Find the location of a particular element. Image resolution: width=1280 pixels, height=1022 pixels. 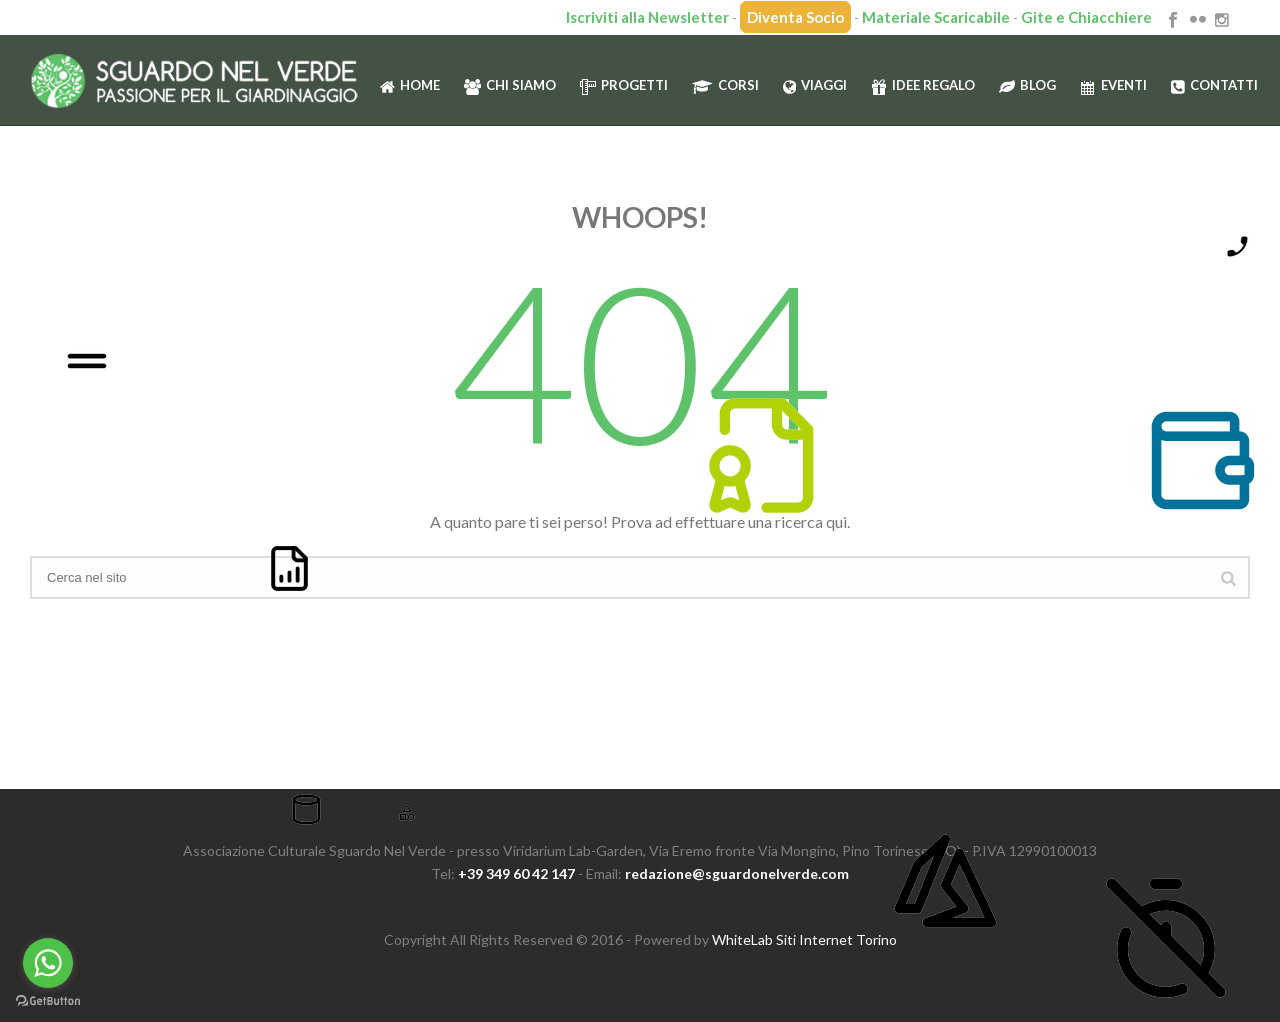

disable or cancel timer is located at coordinates (1166, 938).